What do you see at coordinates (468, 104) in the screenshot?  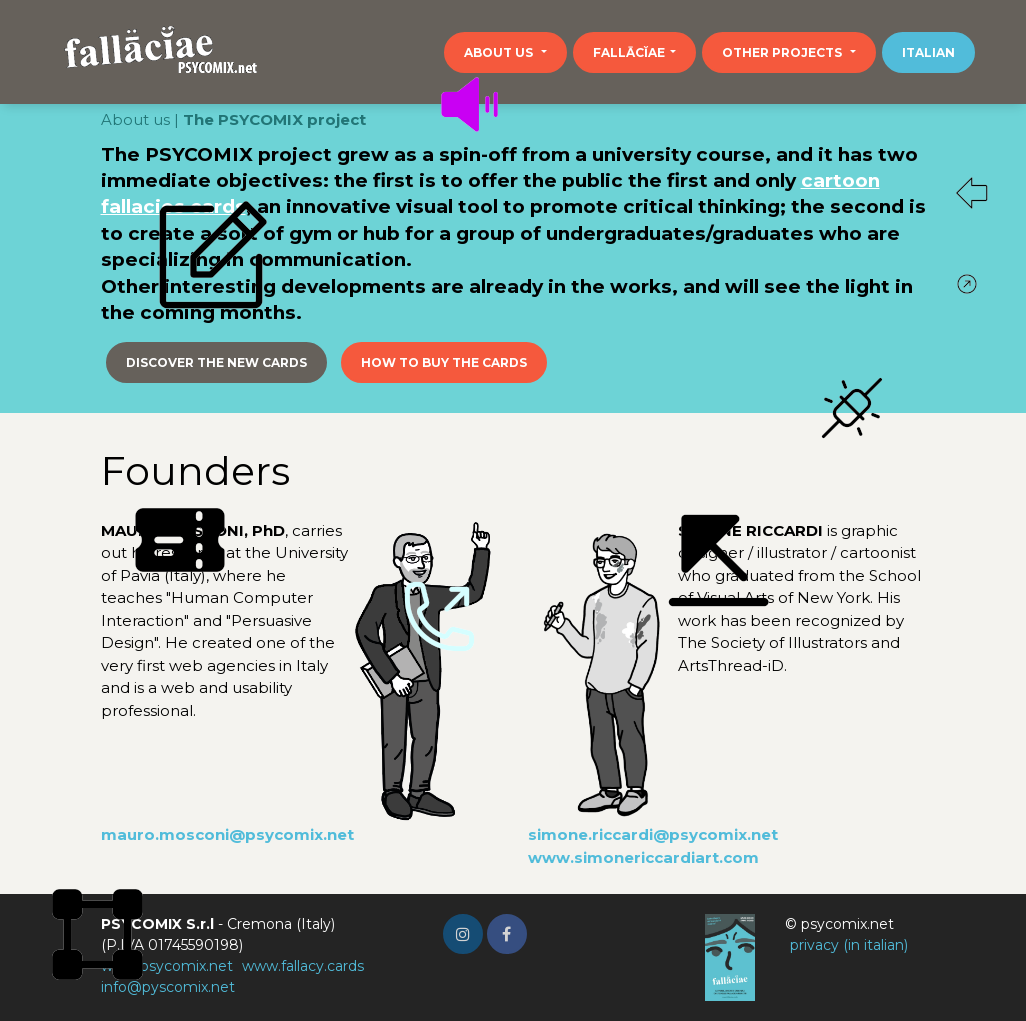 I see `volume set to high` at bounding box center [468, 104].